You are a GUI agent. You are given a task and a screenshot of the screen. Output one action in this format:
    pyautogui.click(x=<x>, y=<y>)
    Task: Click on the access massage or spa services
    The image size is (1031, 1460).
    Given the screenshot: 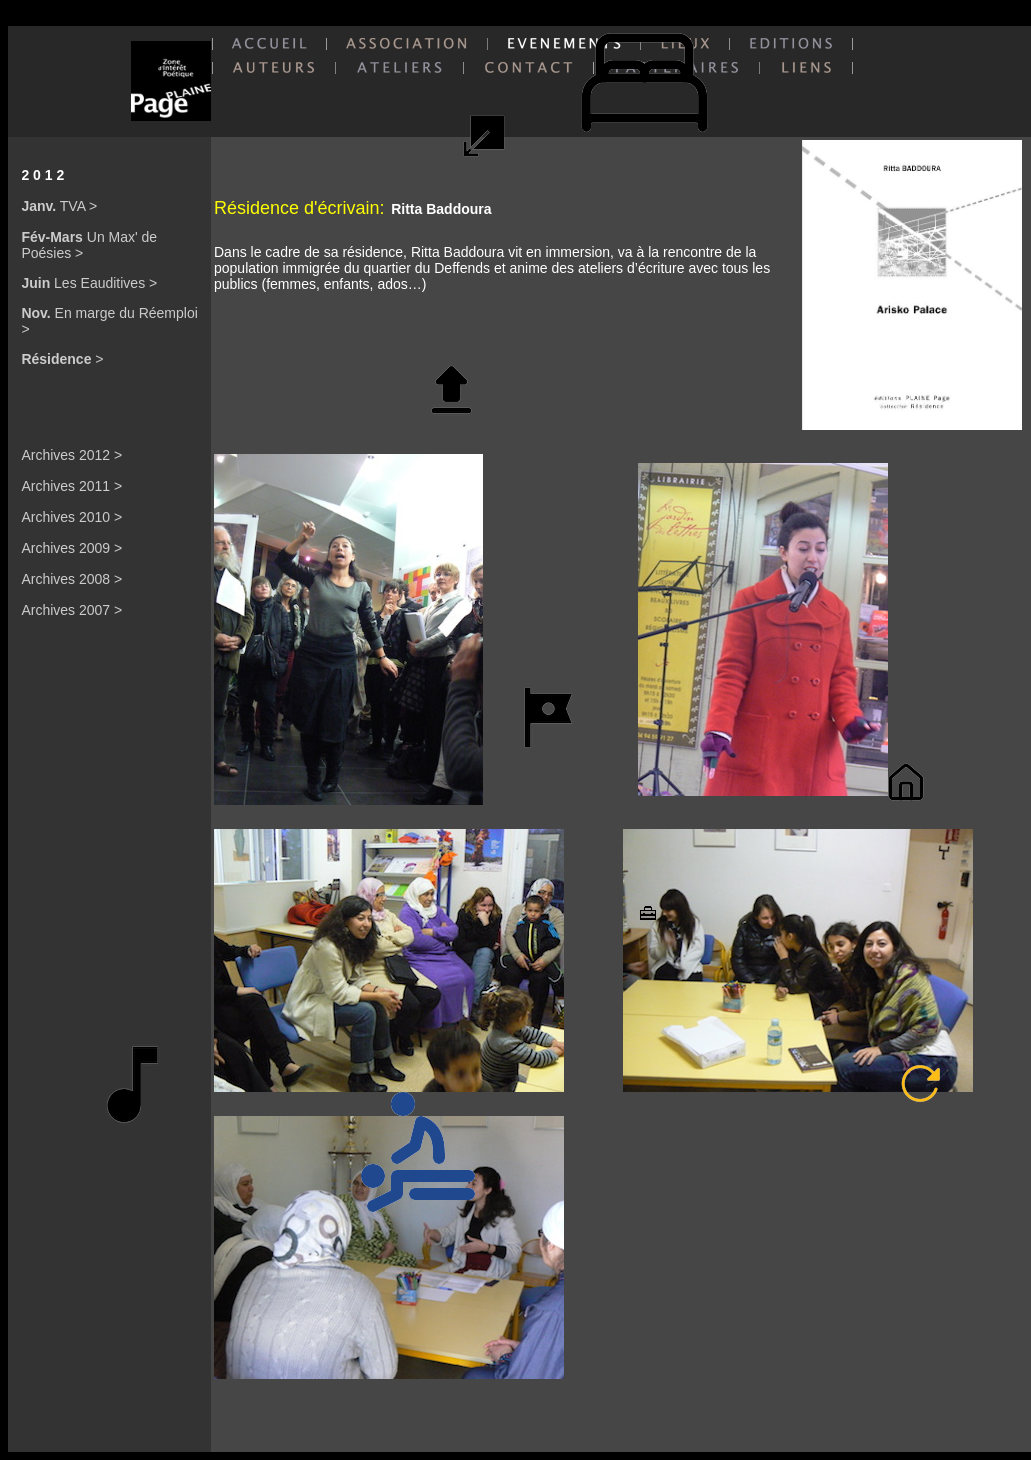 What is the action you would take?
    pyautogui.click(x=421, y=1146)
    